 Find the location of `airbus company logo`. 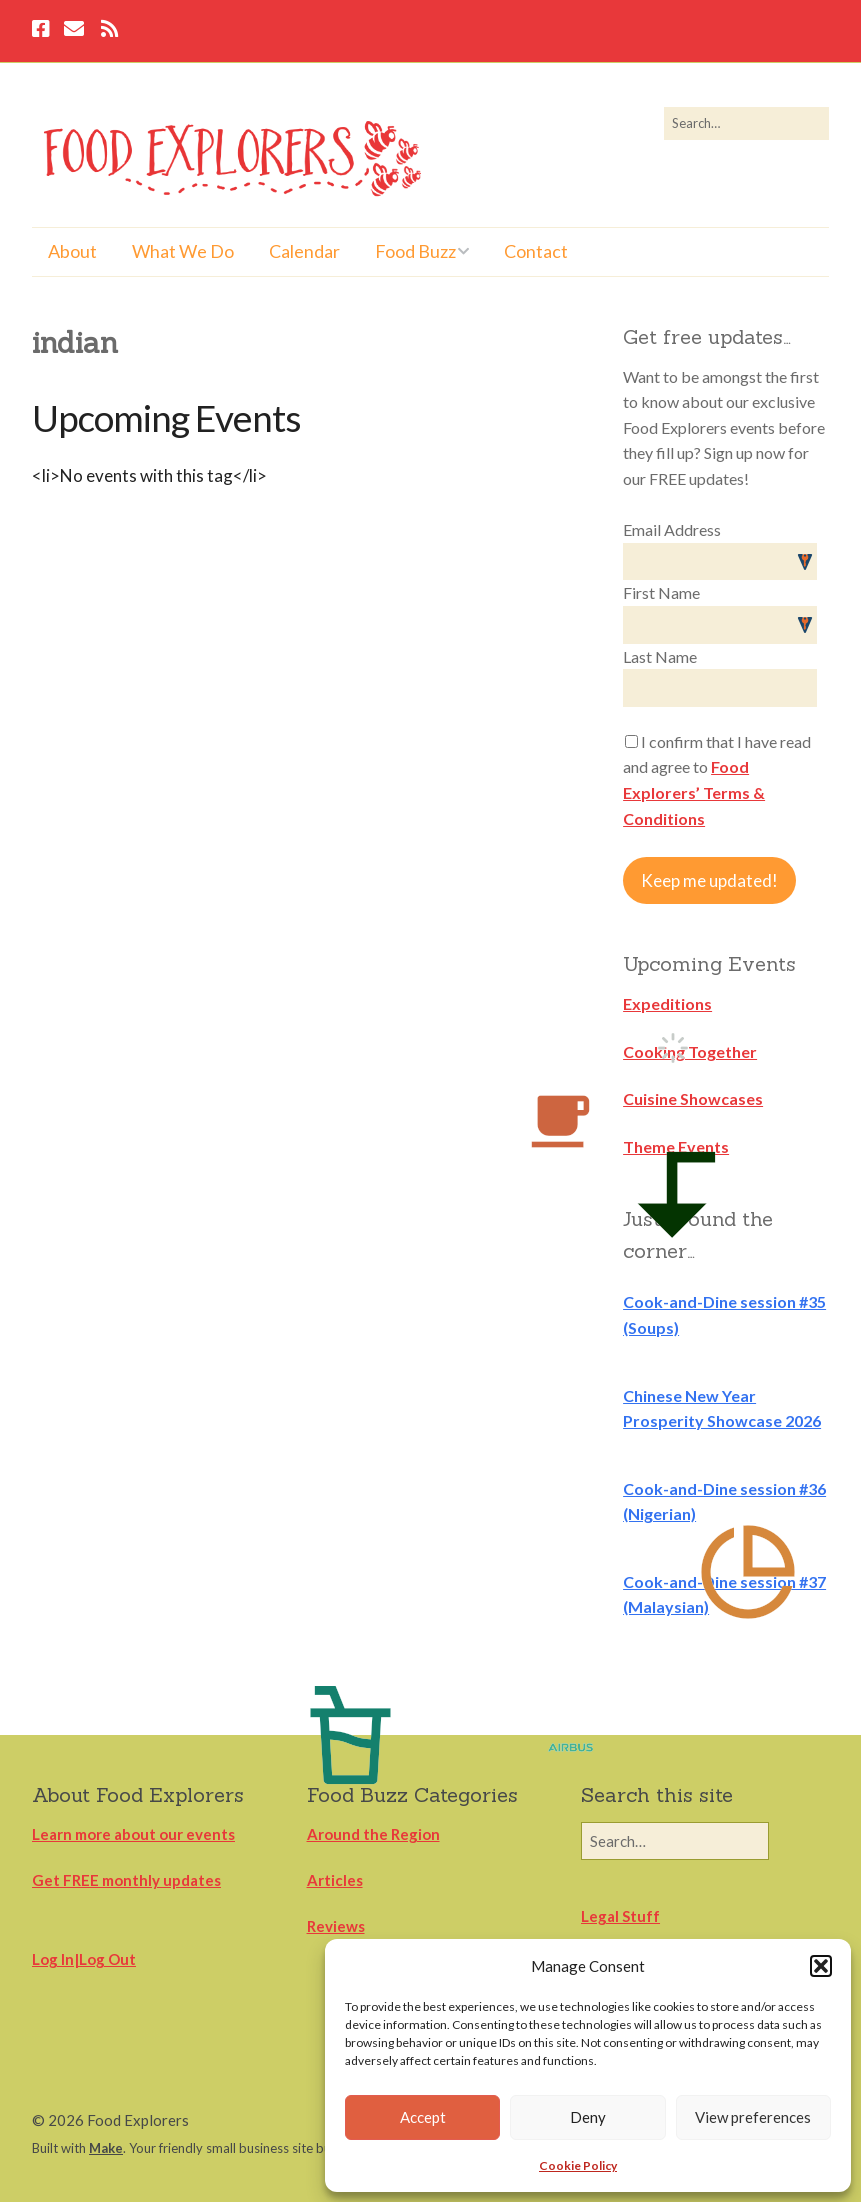

airbus company logo is located at coordinates (570, 1747).